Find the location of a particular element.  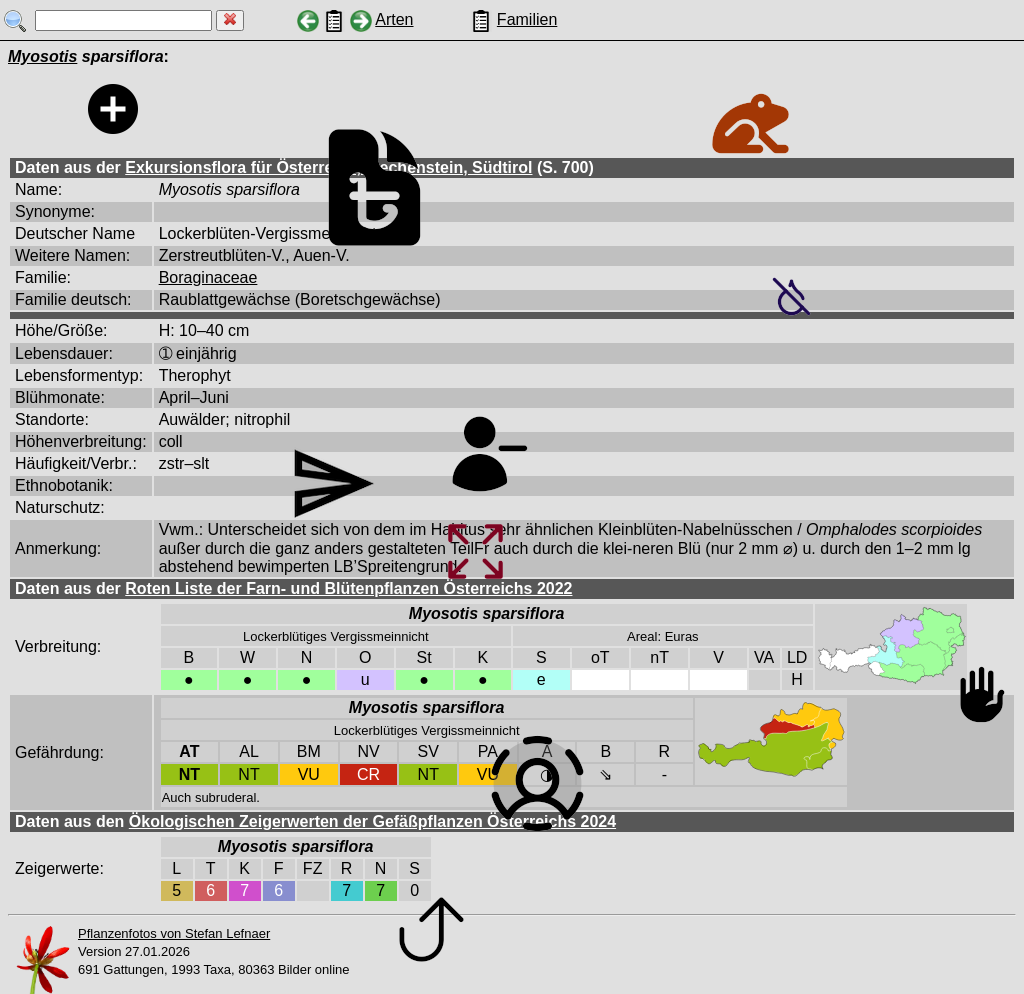

view bangladeshi taka financial document is located at coordinates (374, 187).